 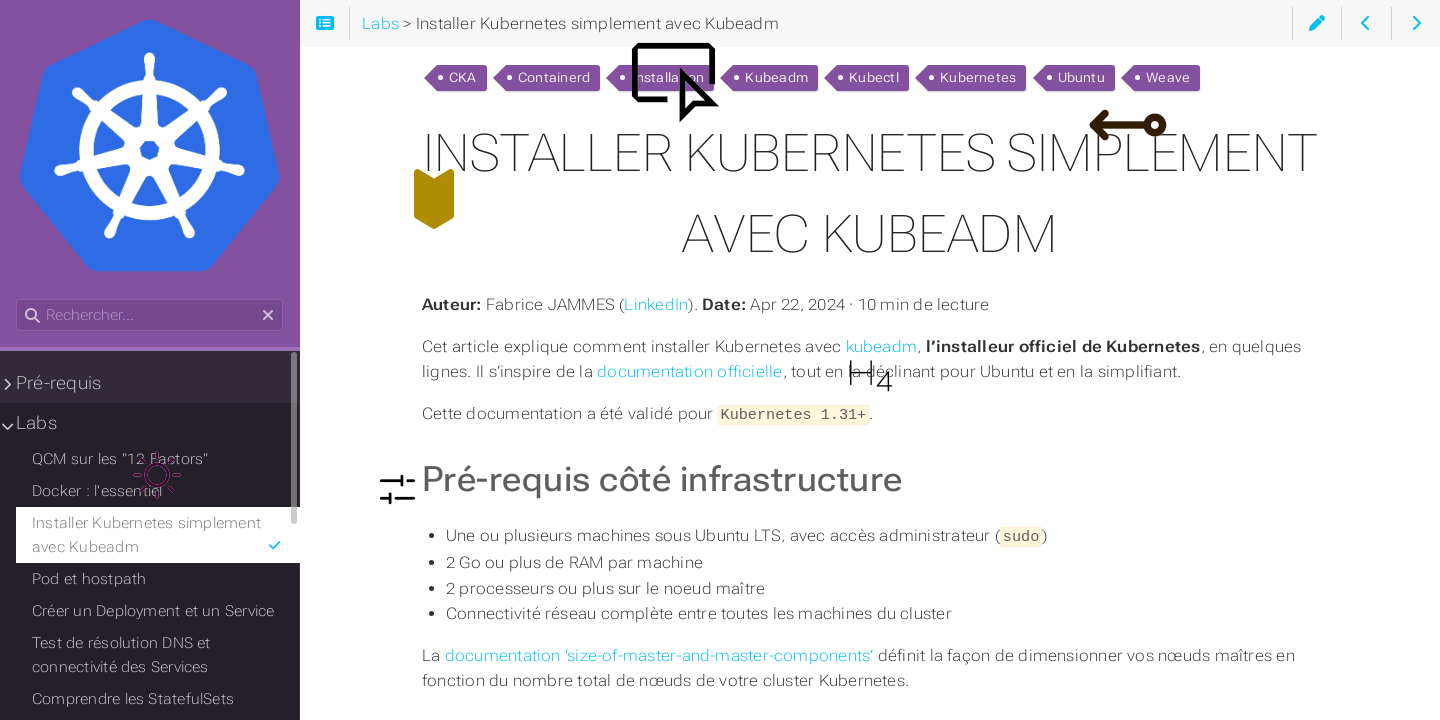 I want to click on go back to the previous screen, so click(x=1128, y=125).